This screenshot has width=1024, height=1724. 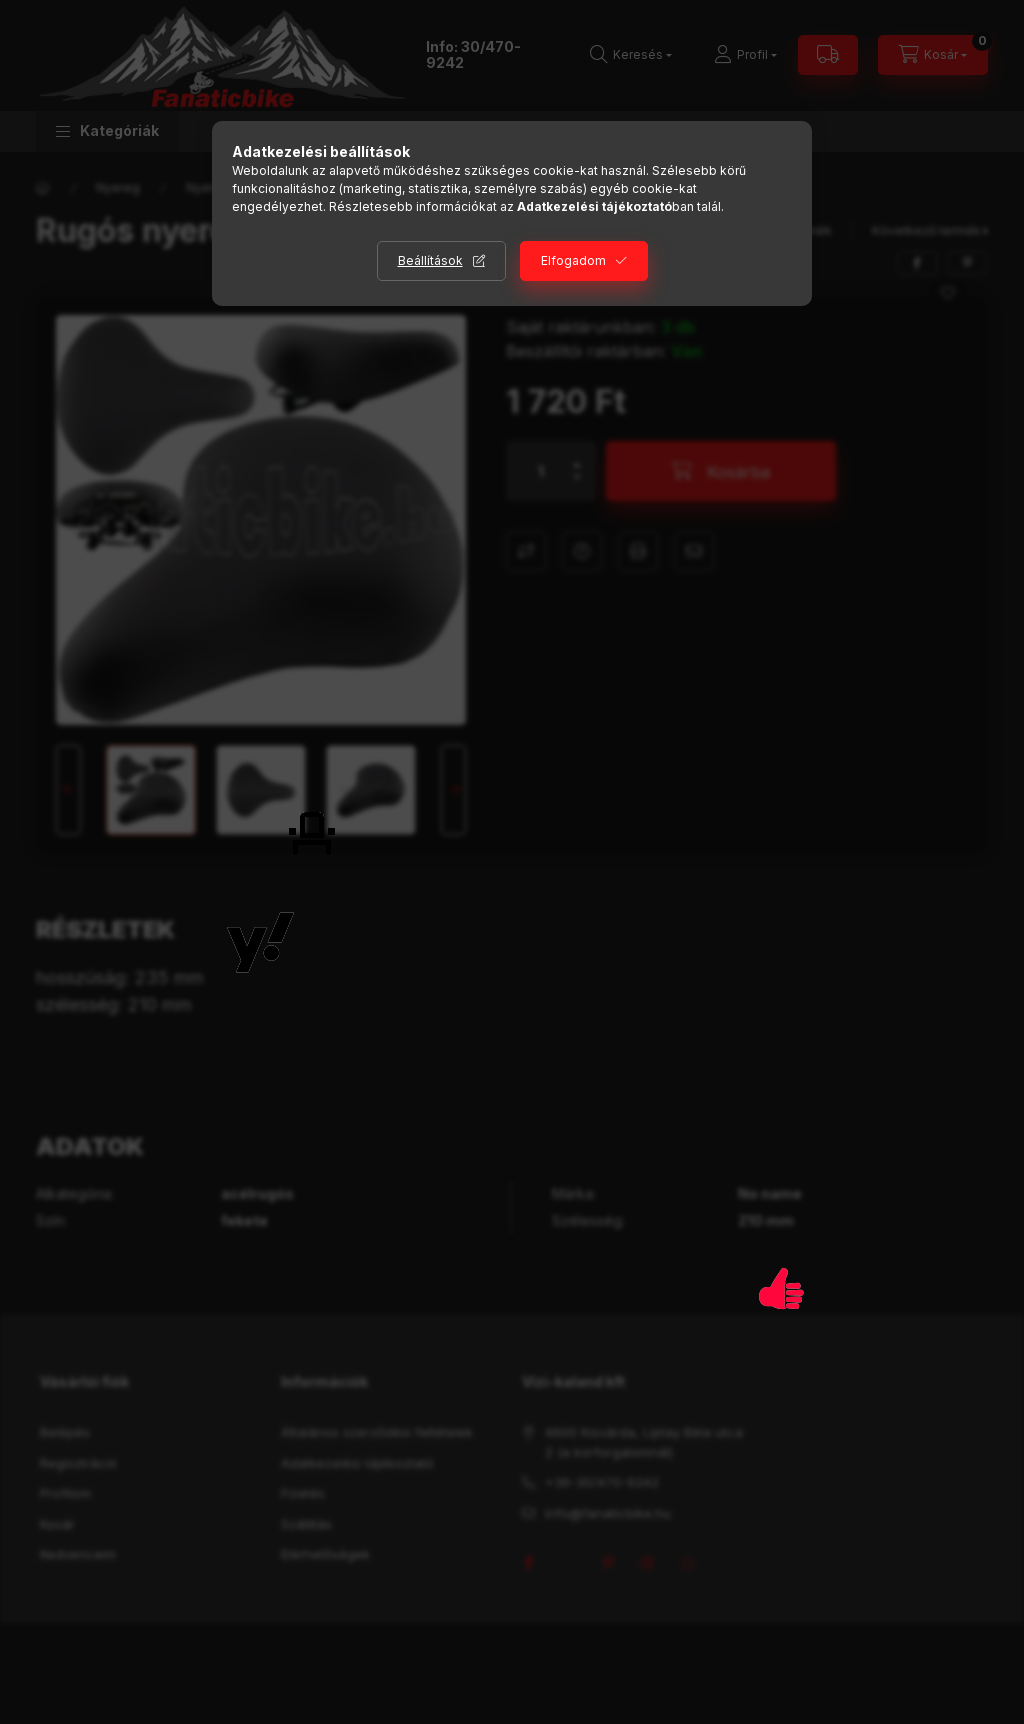 What do you see at coordinates (781, 1288) in the screenshot?
I see `like or approve content` at bounding box center [781, 1288].